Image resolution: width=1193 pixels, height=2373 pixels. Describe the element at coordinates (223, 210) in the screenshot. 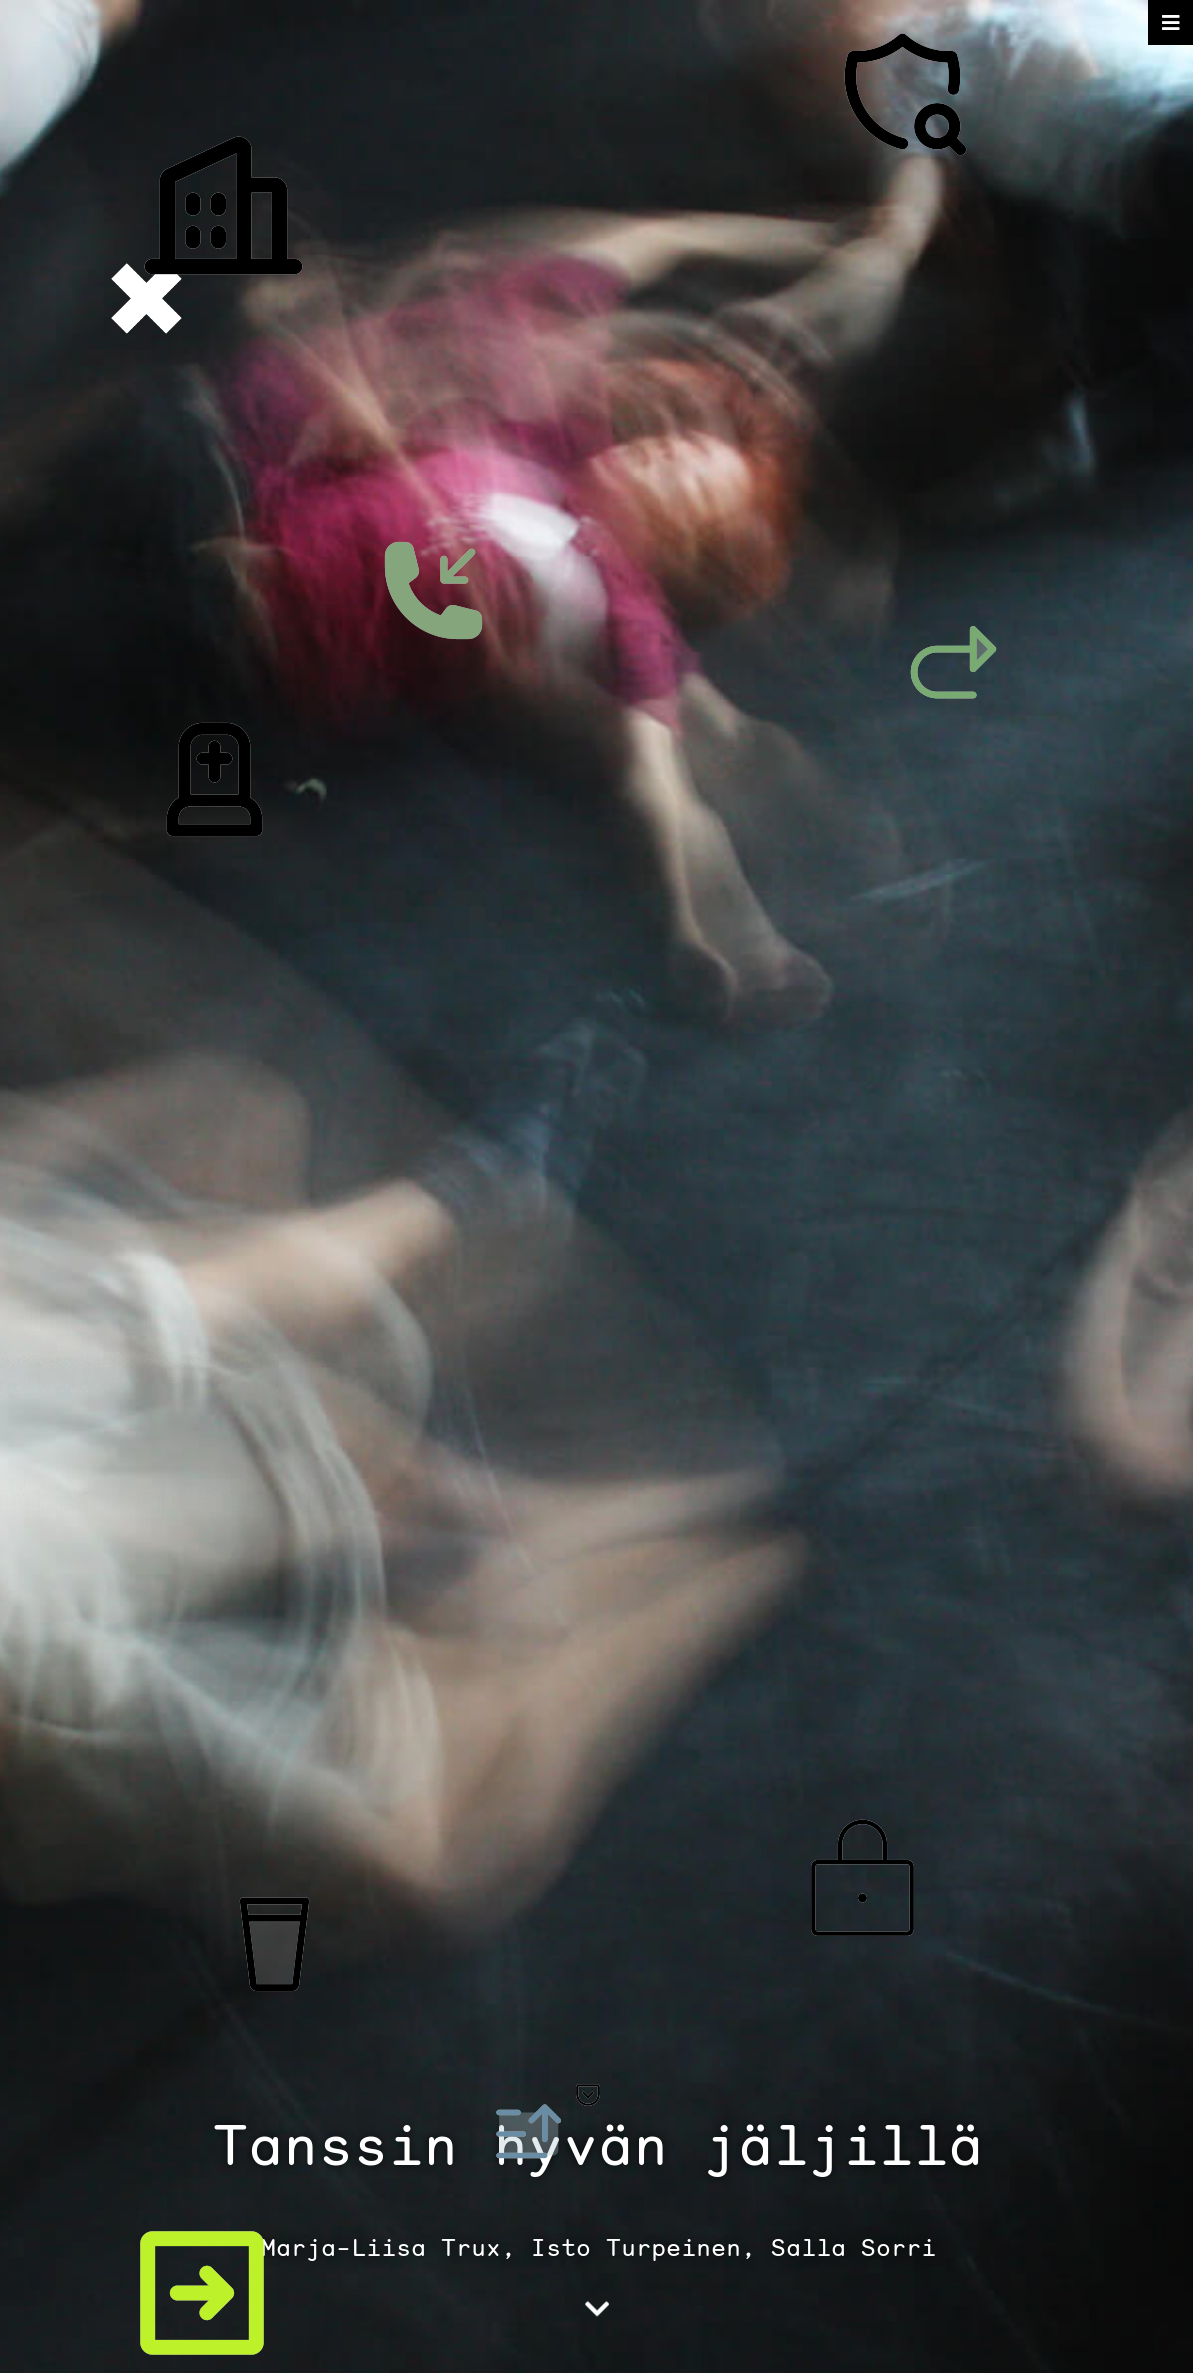

I see `view nearby buildings or offices` at that location.